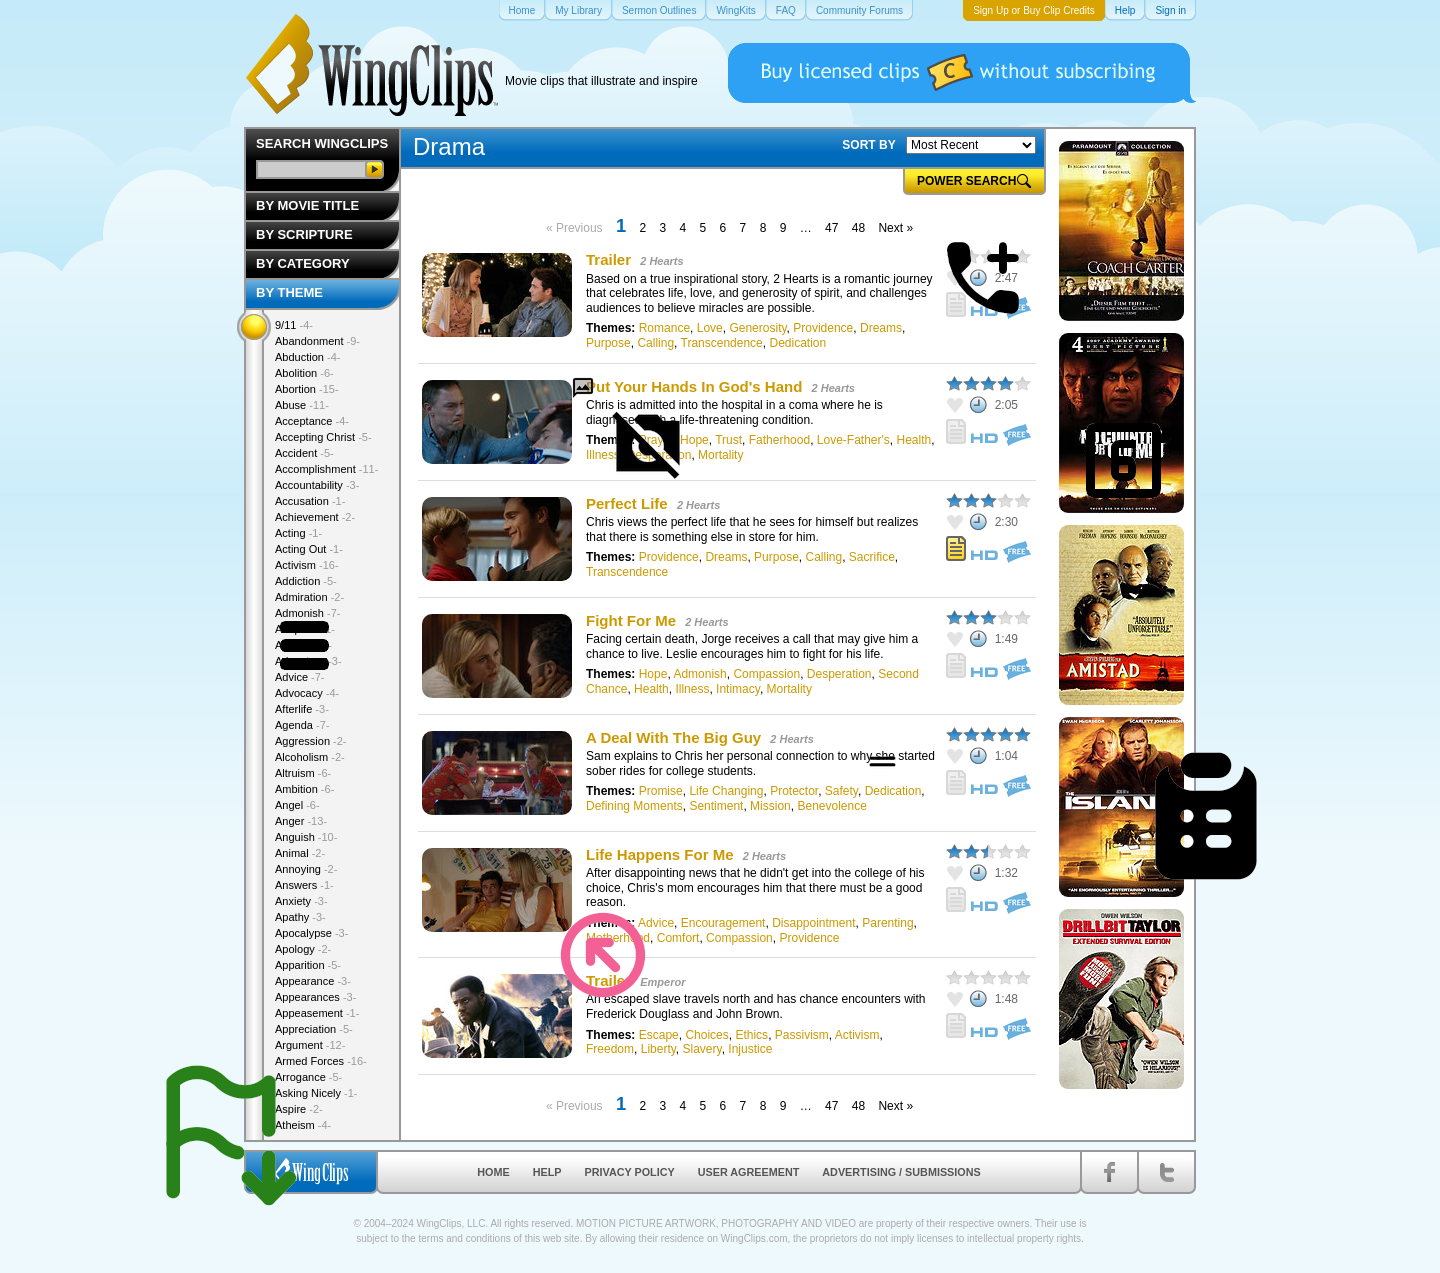 The width and height of the screenshot is (1440, 1273). Describe the element at coordinates (304, 645) in the screenshot. I see `view data in row format` at that location.